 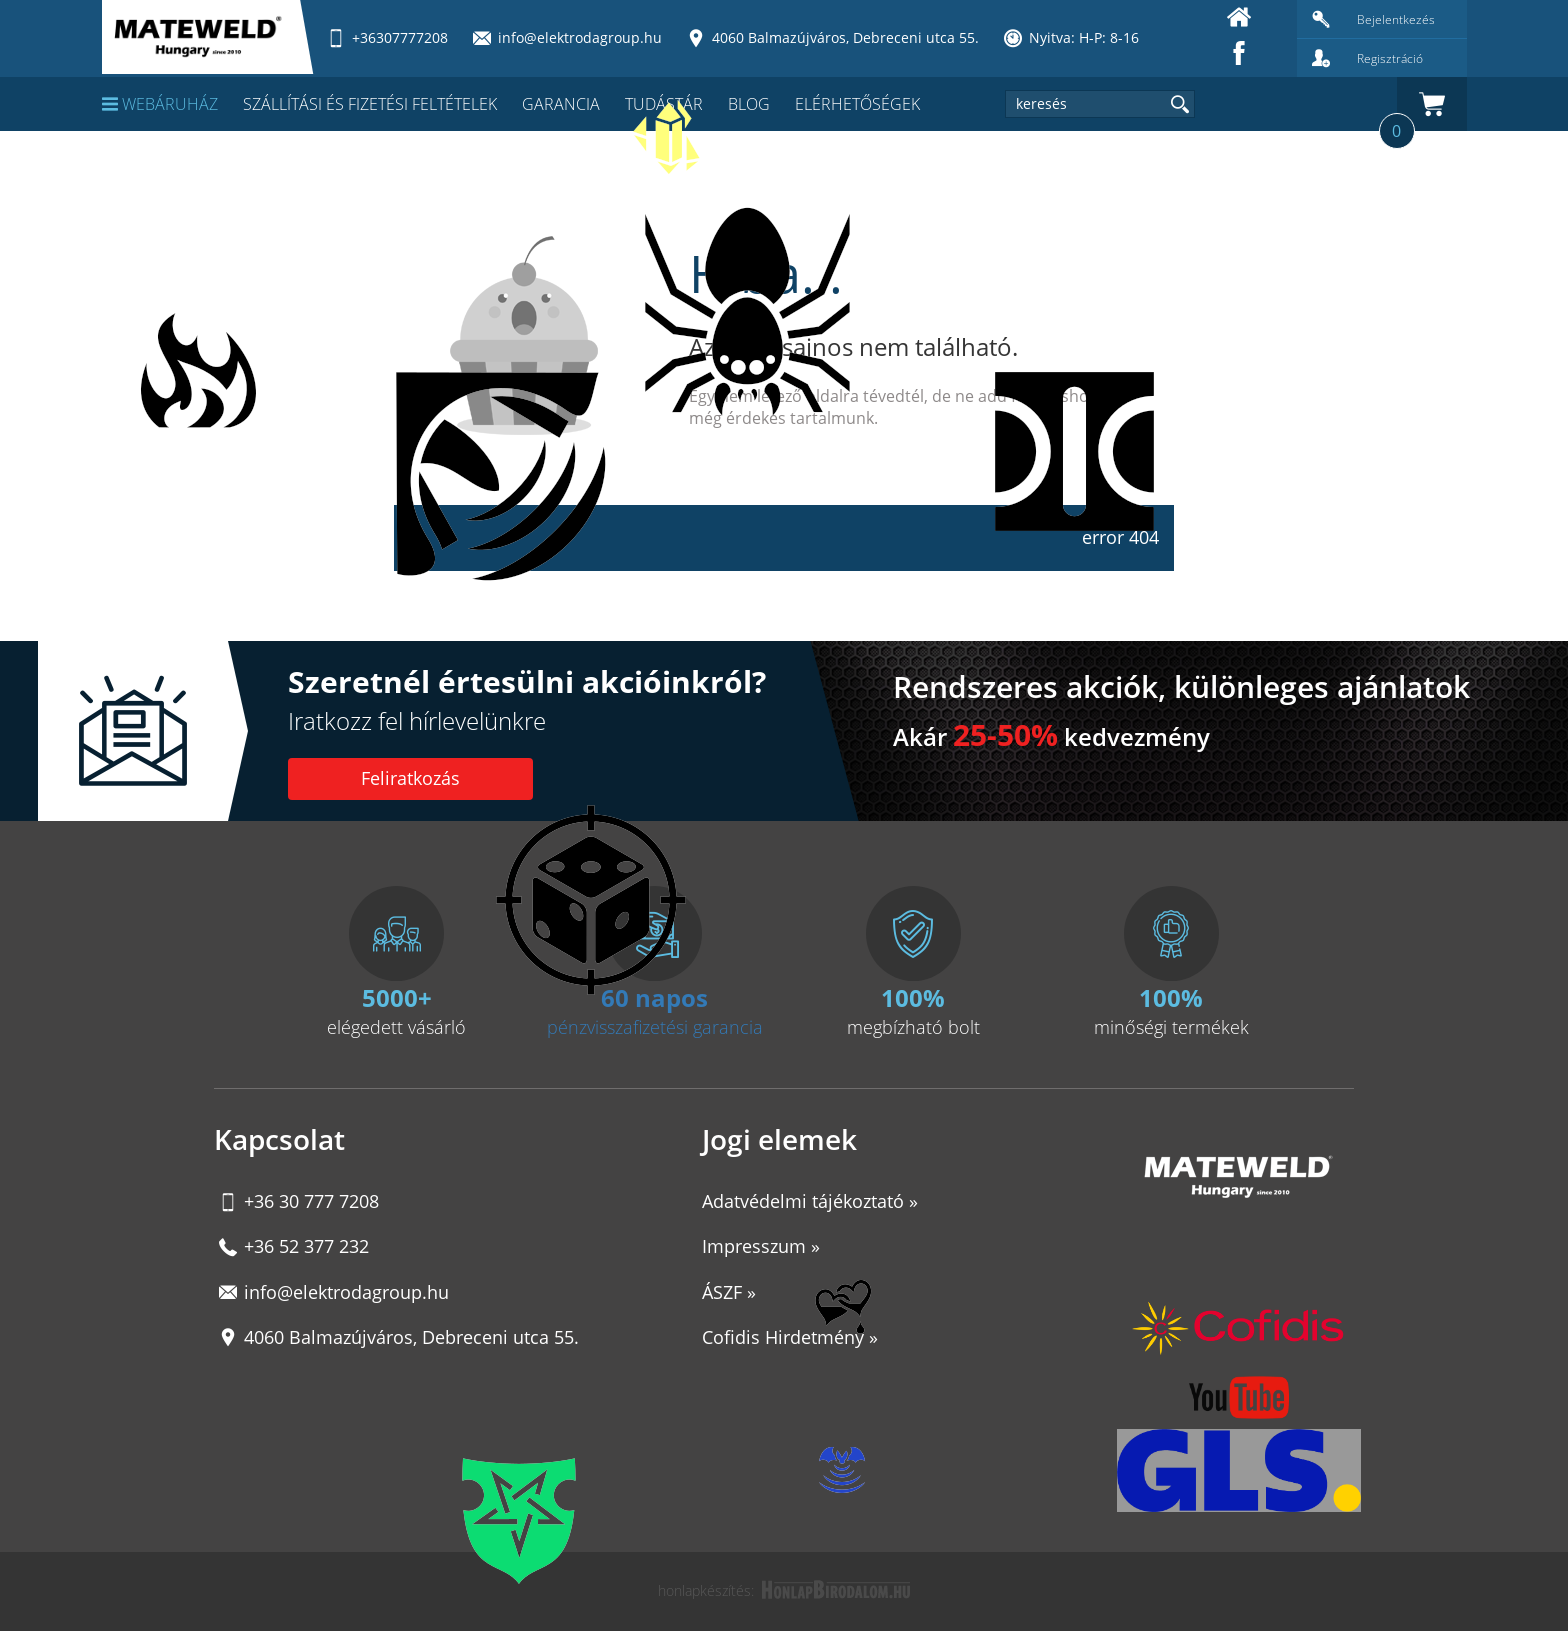 What do you see at coordinates (842, 1470) in the screenshot?
I see `activate sonic attack ability` at bounding box center [842, 1470].